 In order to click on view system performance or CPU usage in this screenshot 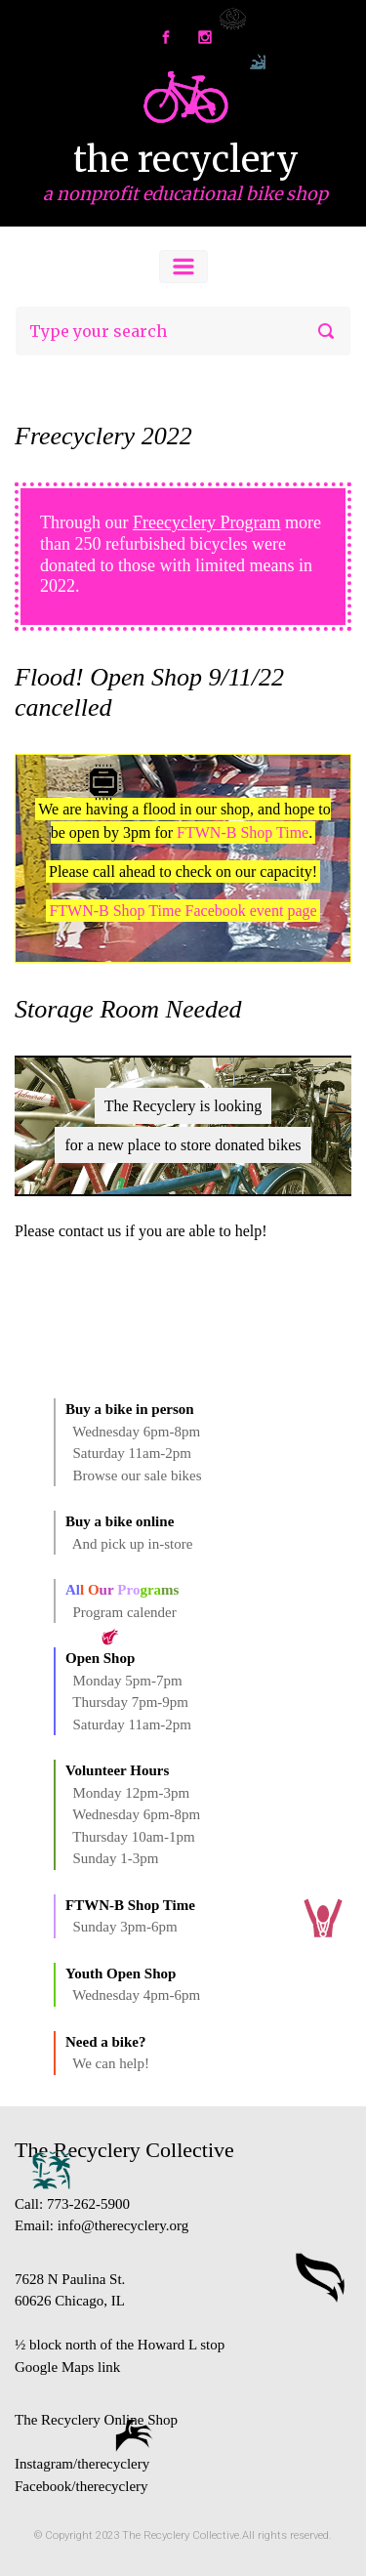, I will do `click(103, 782)`.